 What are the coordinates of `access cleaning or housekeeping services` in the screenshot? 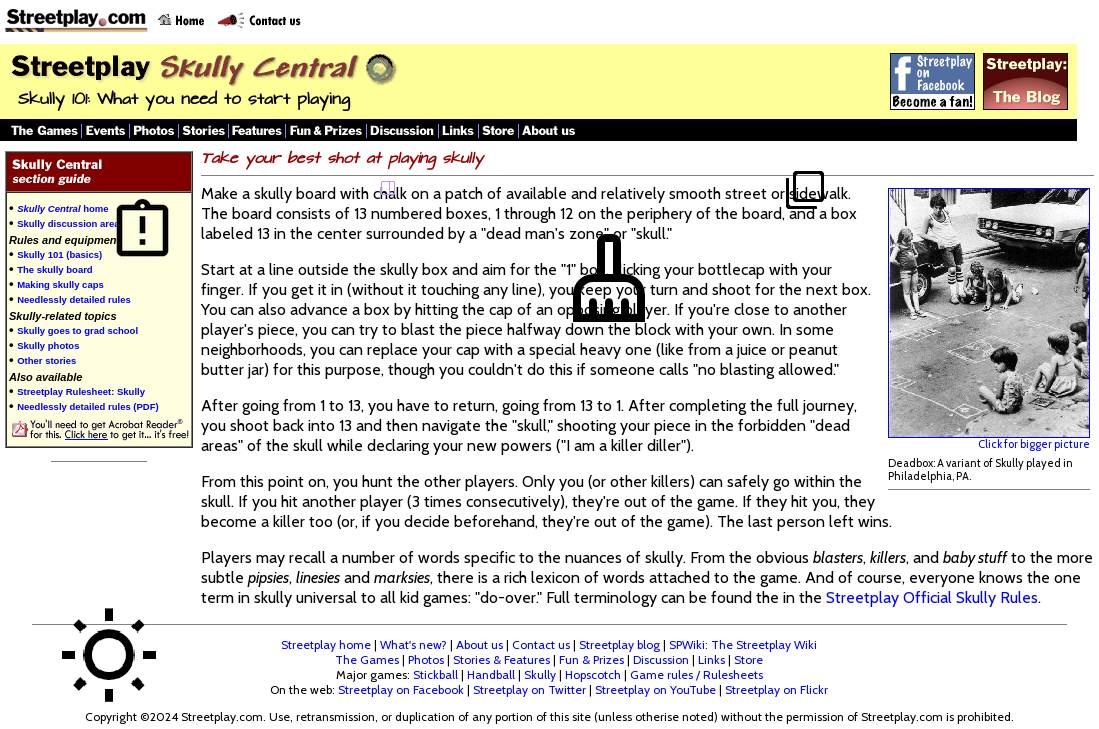 It's located at (609, 278).